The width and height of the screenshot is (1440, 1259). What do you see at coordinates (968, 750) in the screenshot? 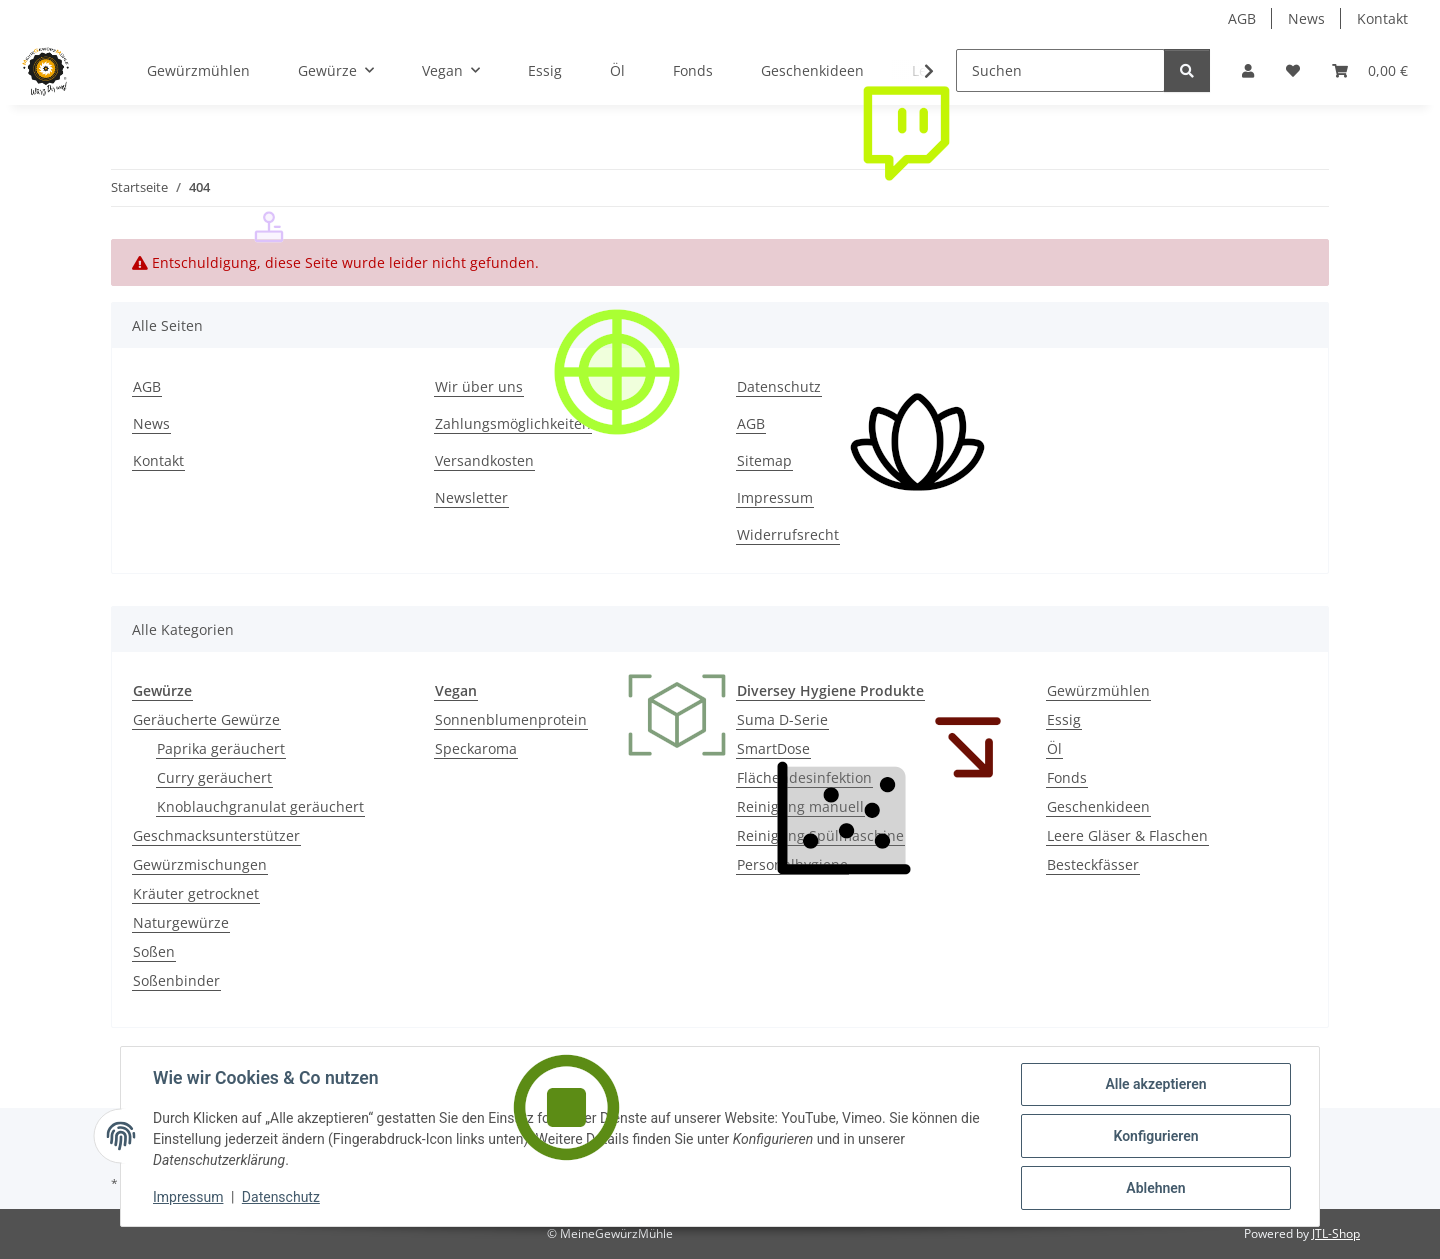
I see `move item to bottom-right corner` at bounding box center [968, 750].